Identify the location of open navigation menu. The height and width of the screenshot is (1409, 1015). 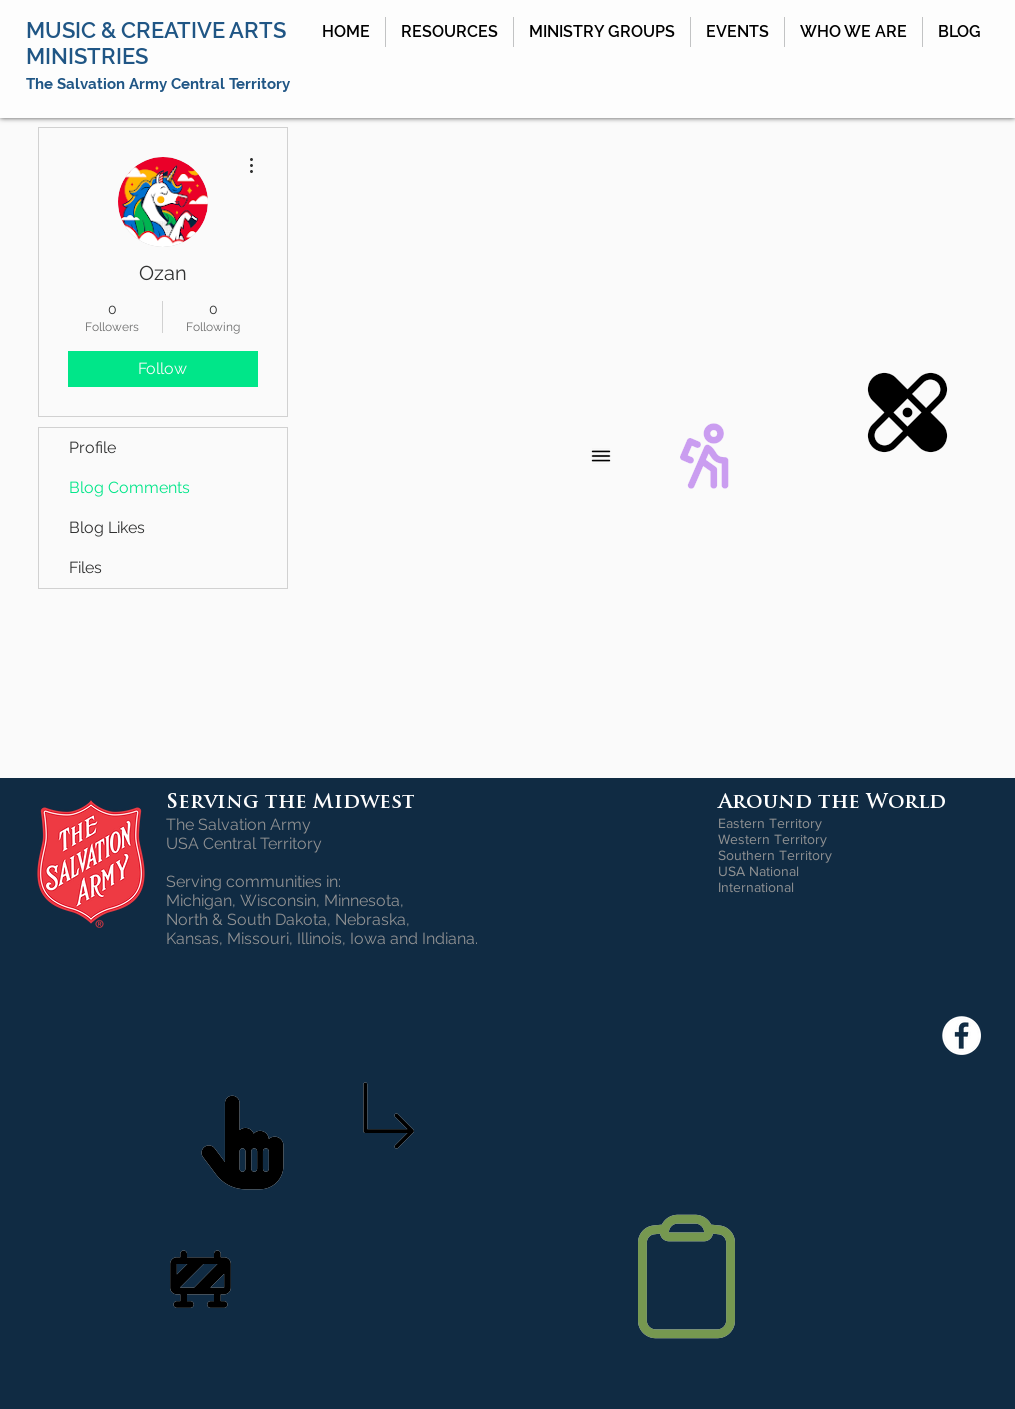
(601, 456).